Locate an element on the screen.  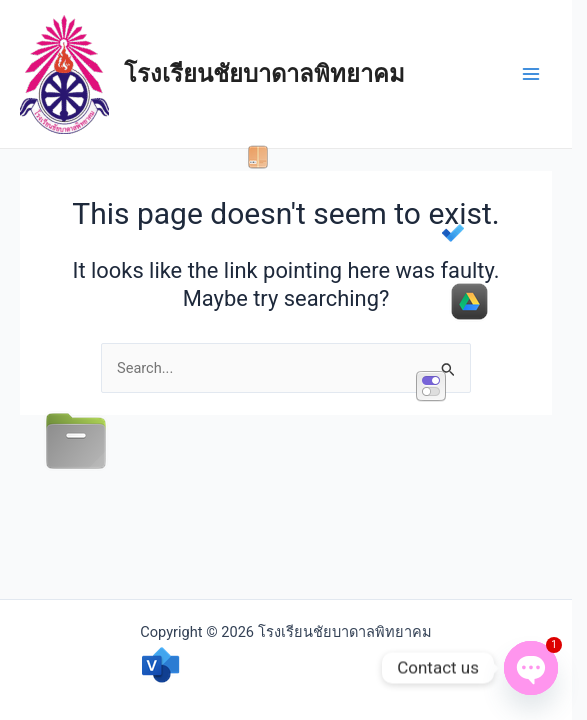
open system tweaks or customization settings is located at coordinates (431, 386).